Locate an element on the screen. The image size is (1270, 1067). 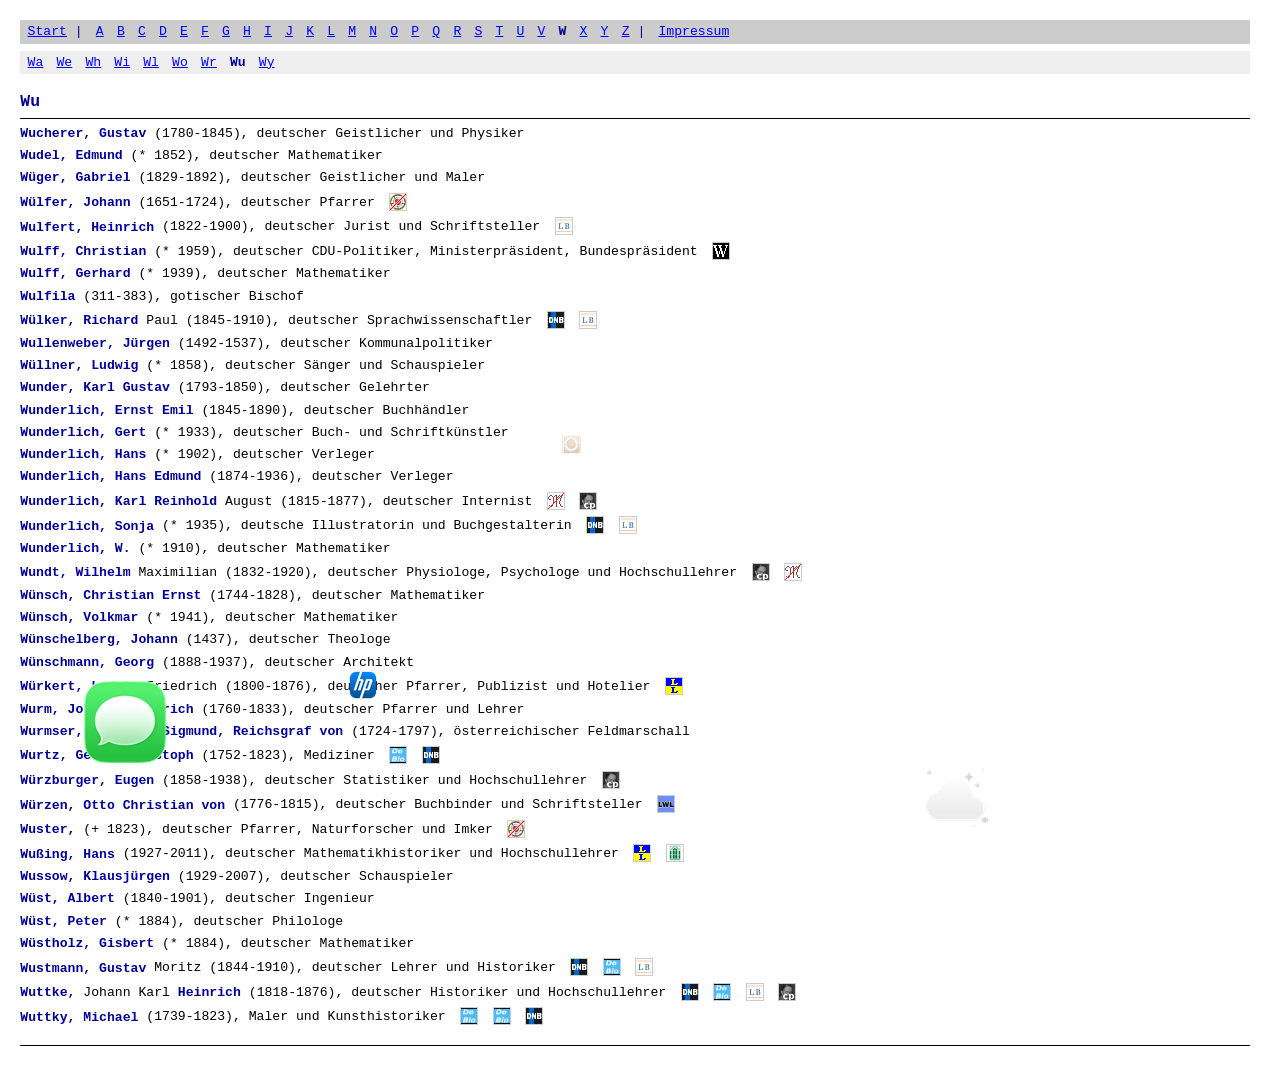
iPod shuffle device in gold color is located at coordinates (571, 444).